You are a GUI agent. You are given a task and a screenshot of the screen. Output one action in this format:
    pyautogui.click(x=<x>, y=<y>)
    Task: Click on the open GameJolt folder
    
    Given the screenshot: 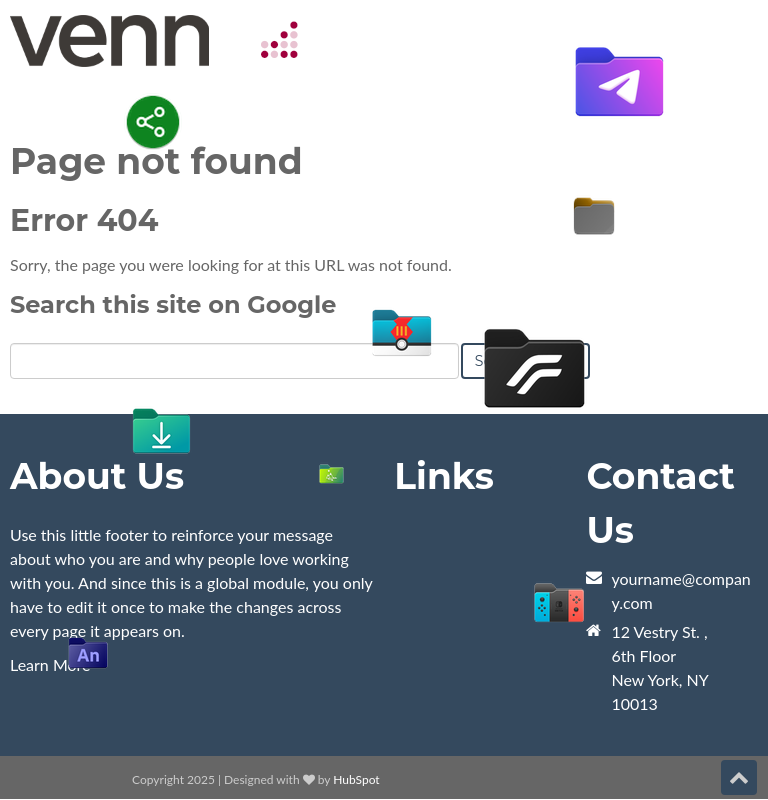 What is the action you would take?
    pyautogui.click(x=331, y=474)
    